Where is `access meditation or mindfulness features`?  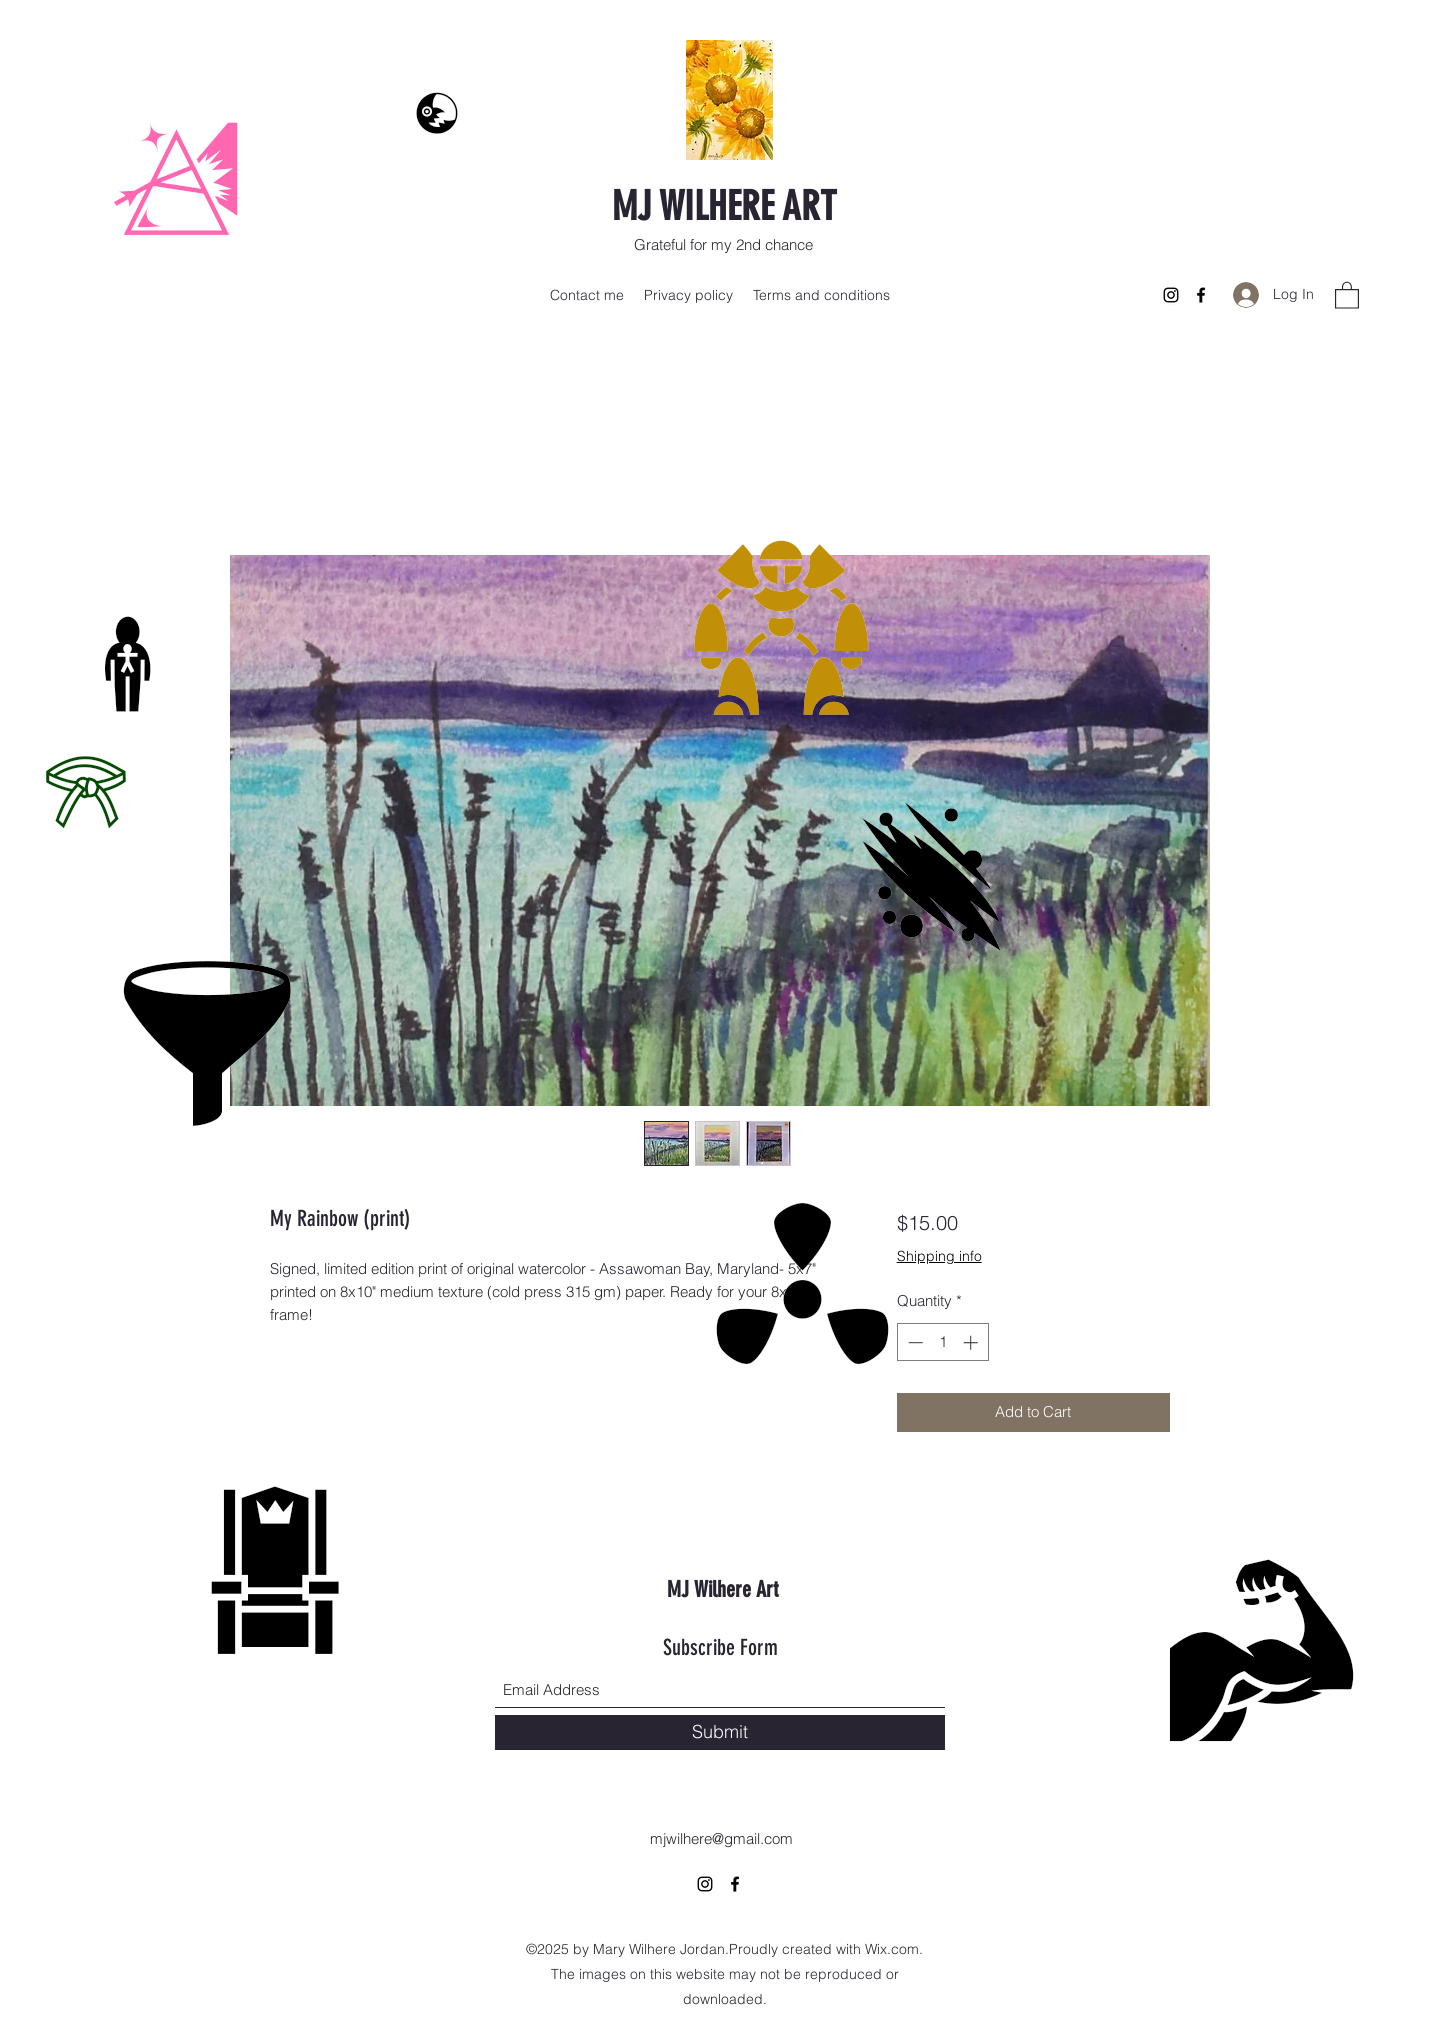 access meditation or mindfulness features is located at coordinates (127, 664).